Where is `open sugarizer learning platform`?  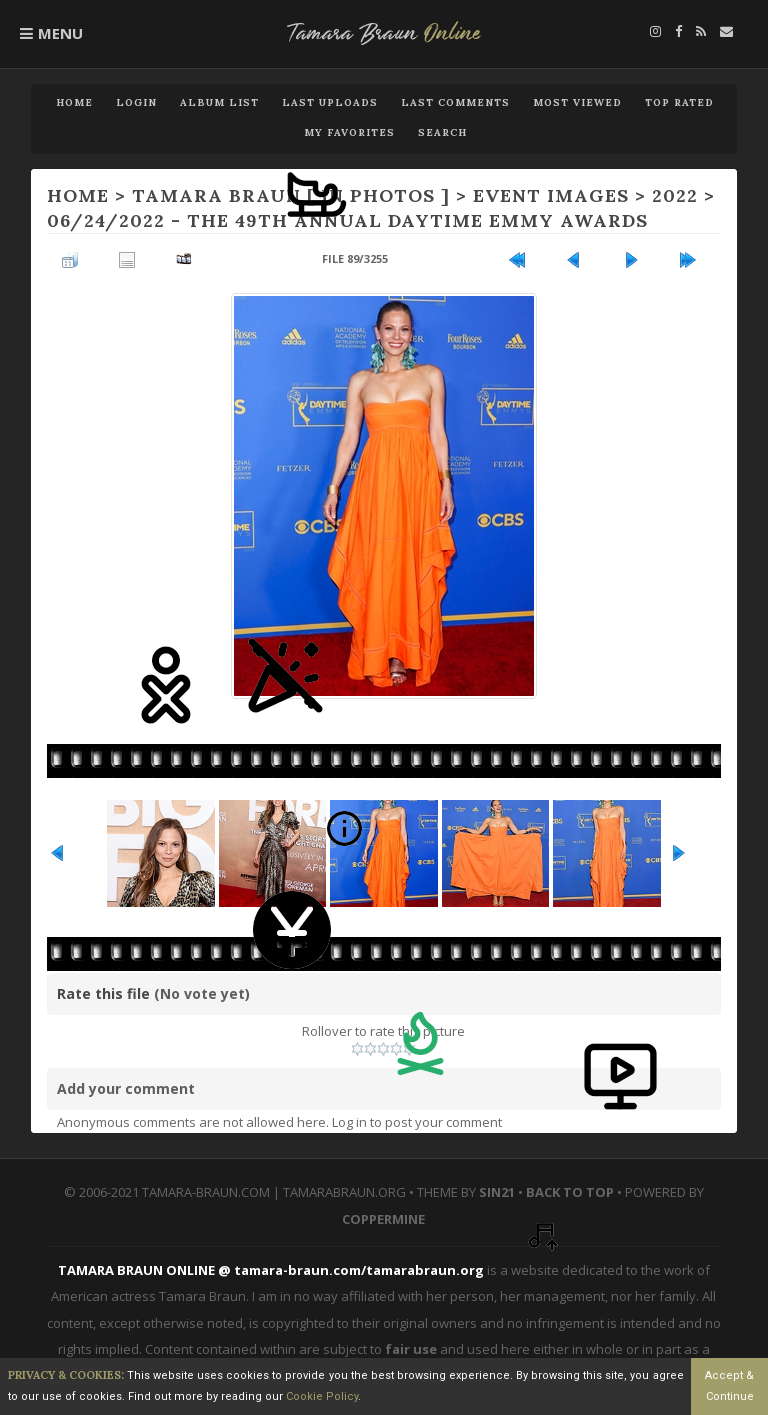
open sugarizer learning platform is located at coordinates (166, 685).